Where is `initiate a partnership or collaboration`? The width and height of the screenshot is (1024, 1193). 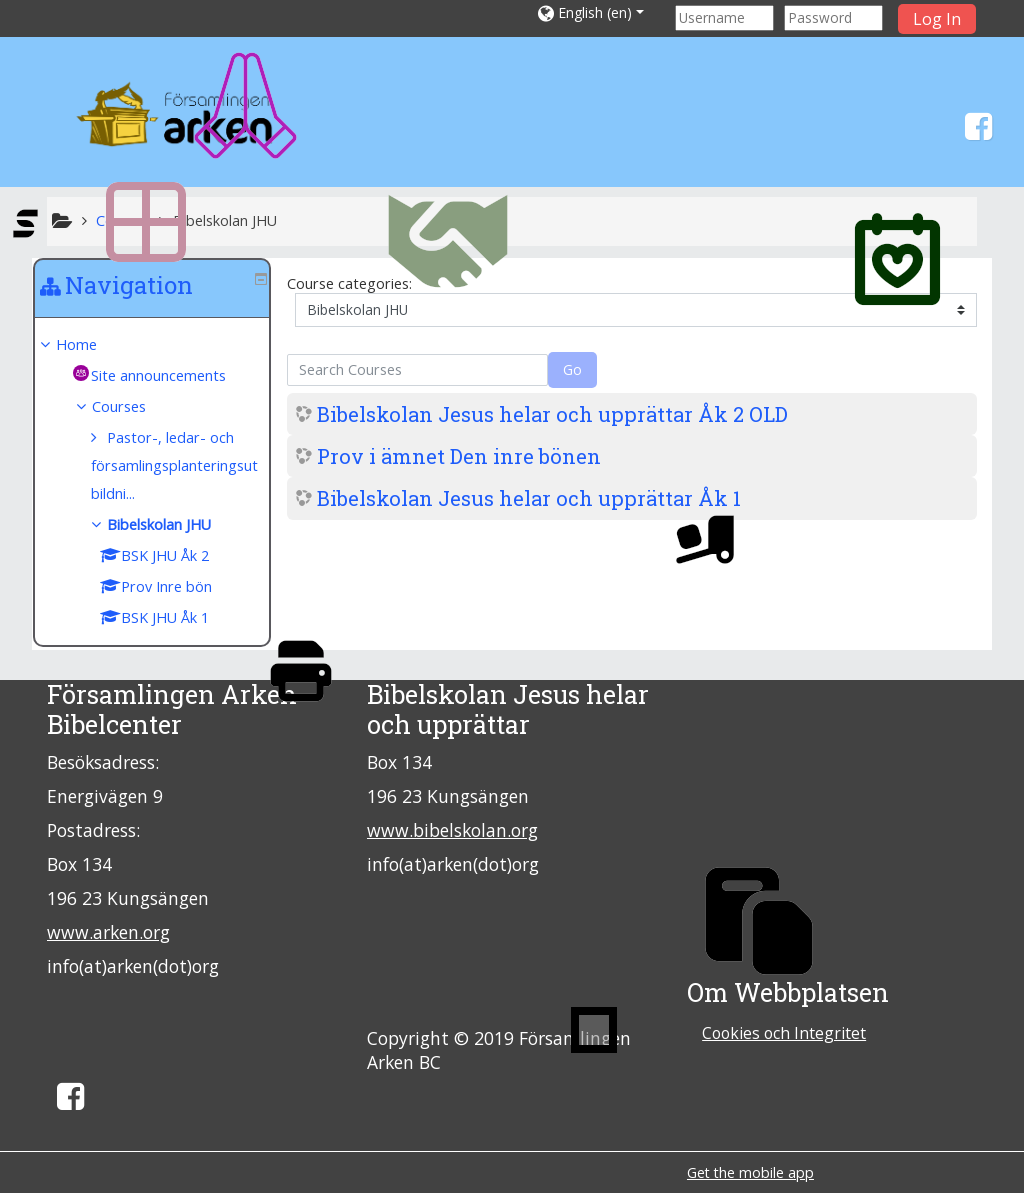 initiate a partnership or collaboration is located at coordinates (448, 241).